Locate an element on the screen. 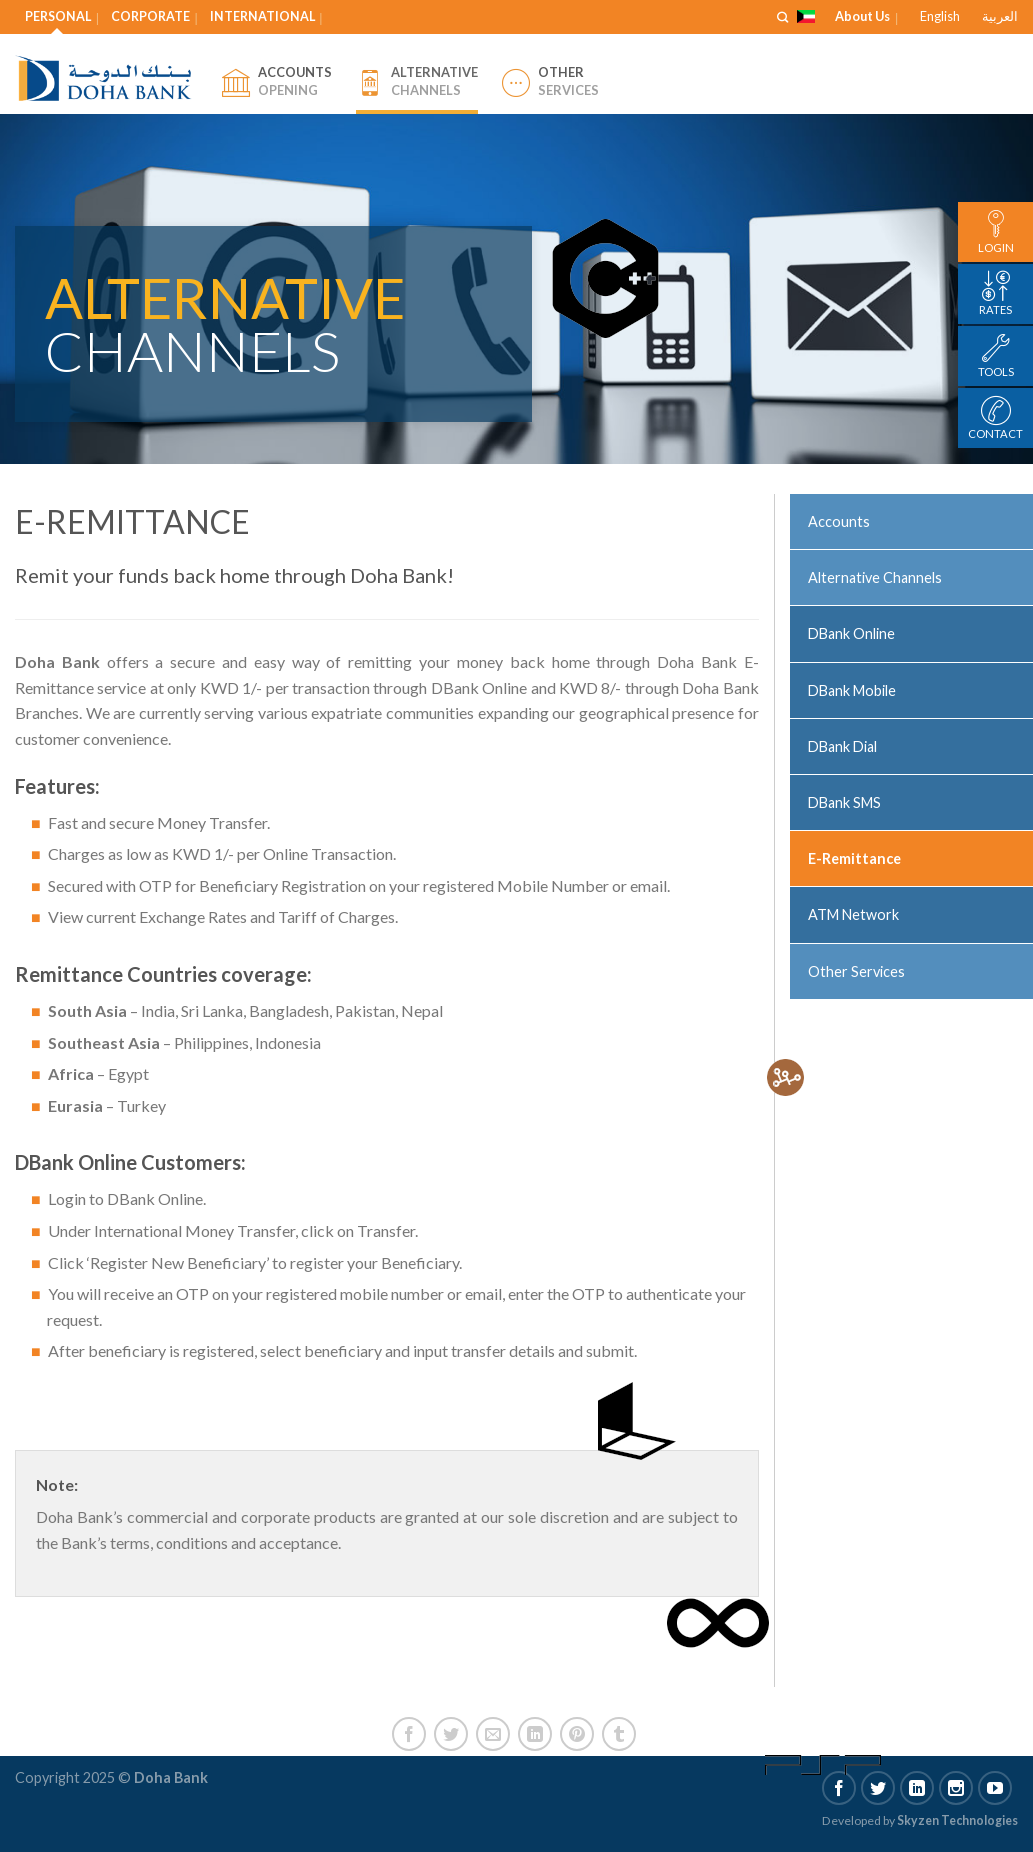  playstation portable (PSP) brand logo is located at coordinates (823, 1765).